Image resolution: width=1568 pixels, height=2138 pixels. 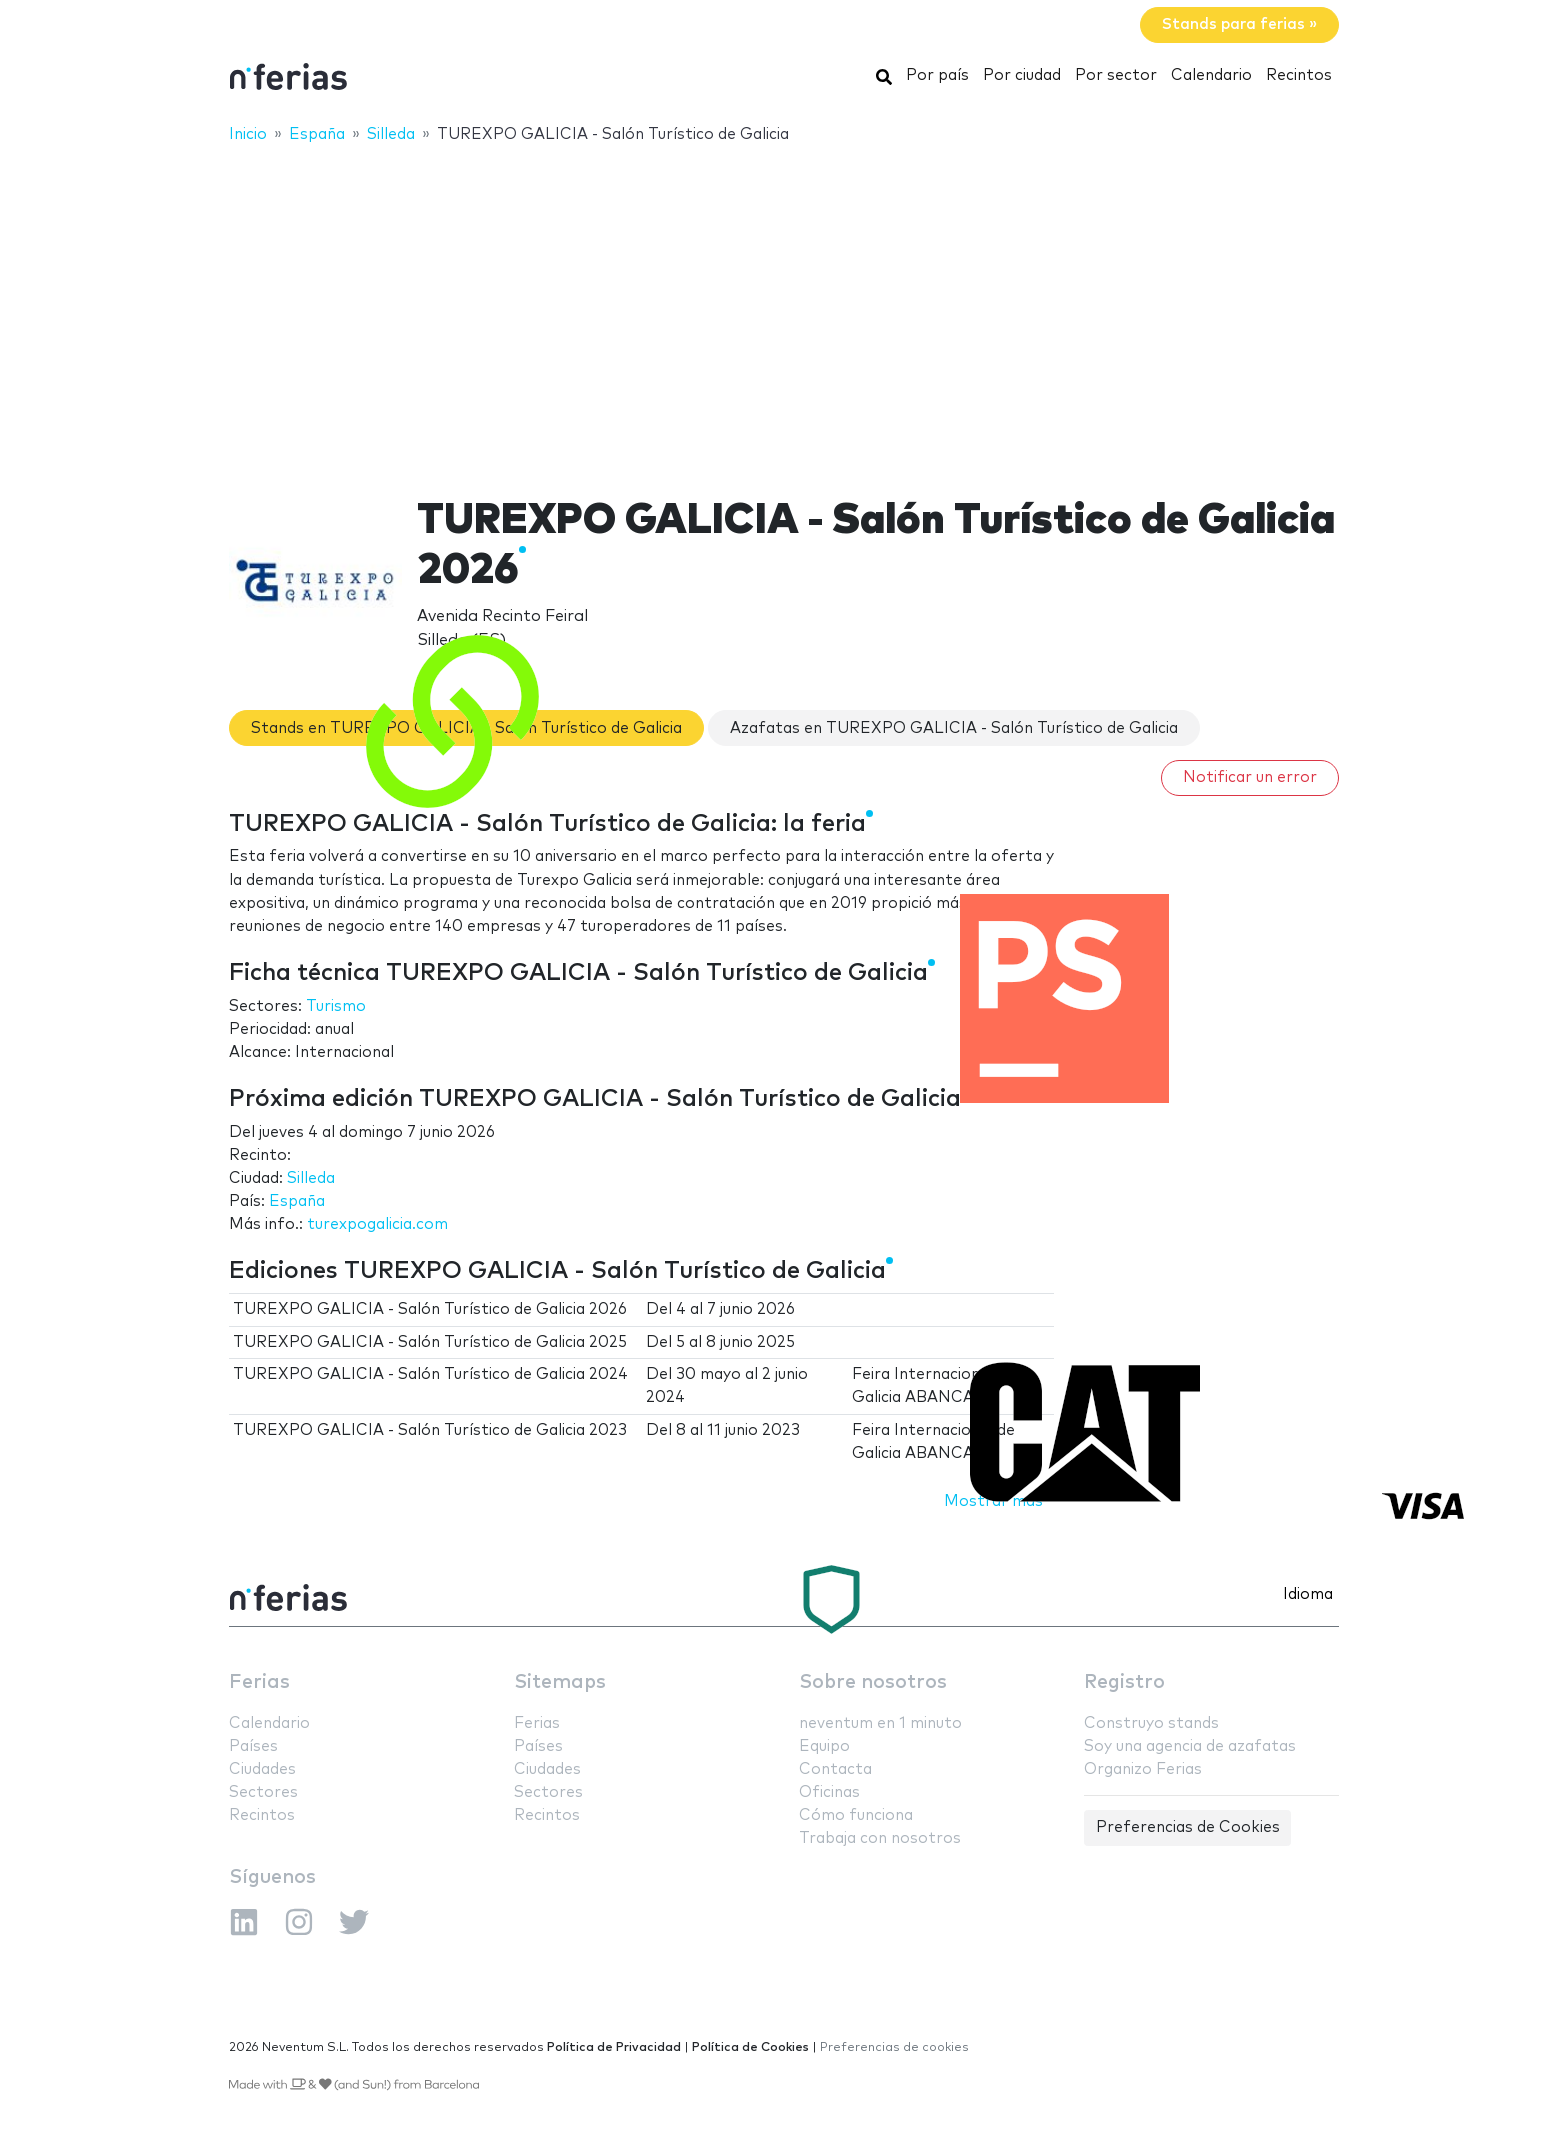 I want to click on access security settings, so click(x=831, y=1599).